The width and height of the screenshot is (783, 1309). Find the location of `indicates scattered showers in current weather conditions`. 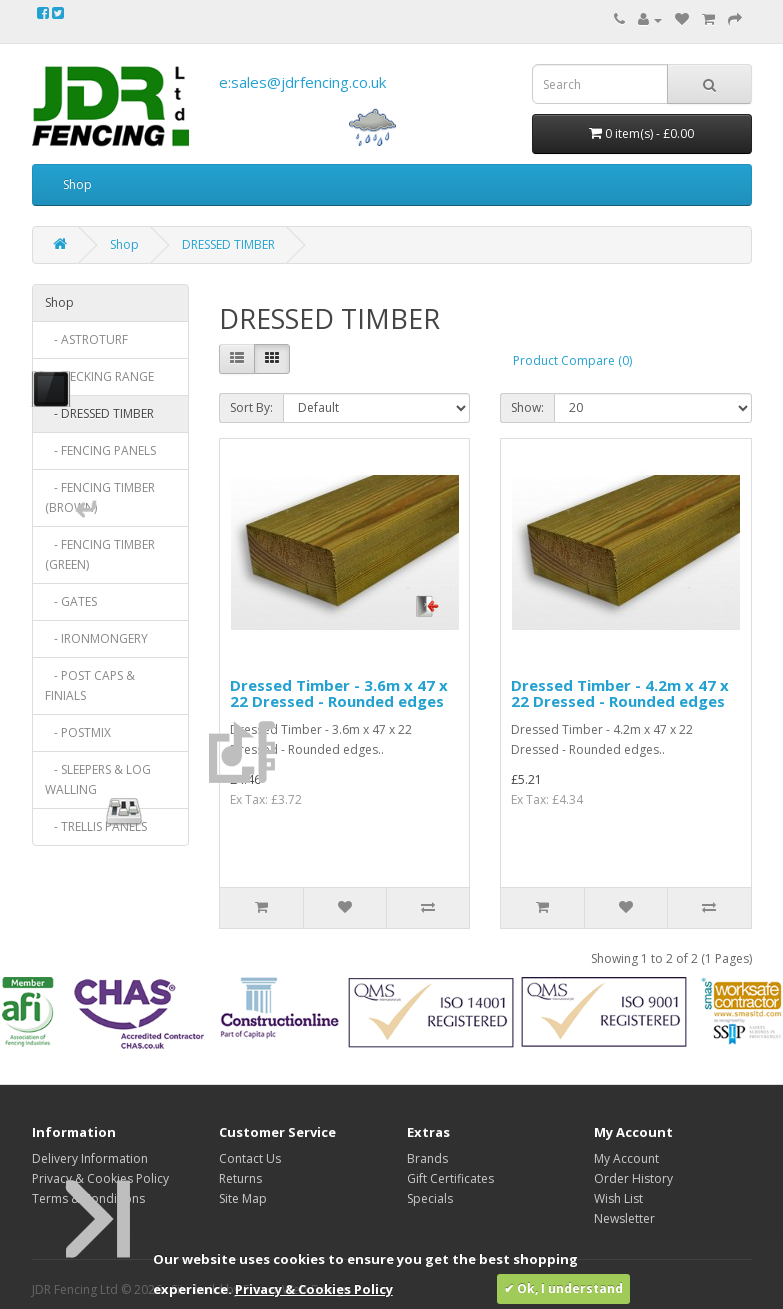

indicates scattered showers in current weather conditions is located at coordinates (372, 123).